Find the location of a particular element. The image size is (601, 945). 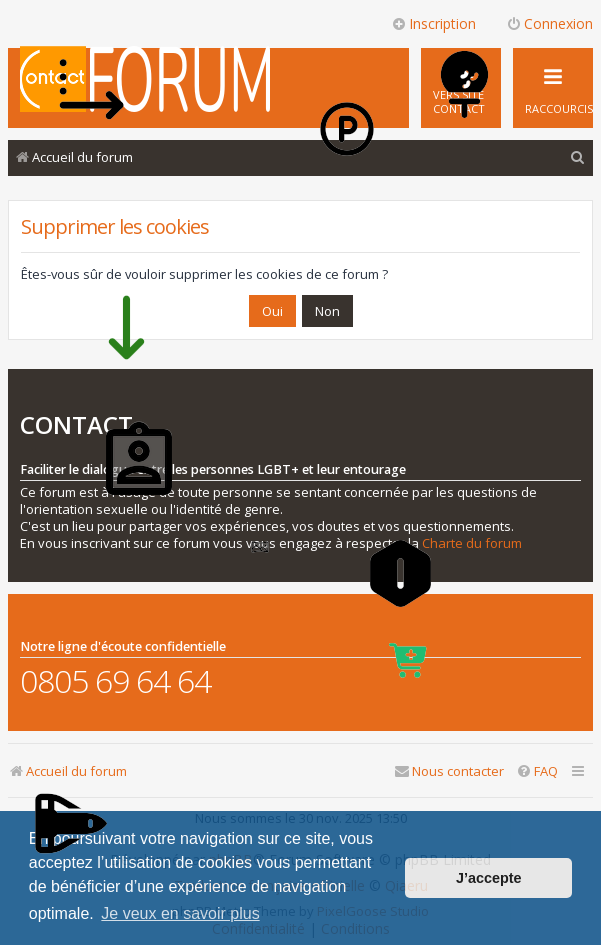

launch or deploy an application is located at coordinates (73, 823).